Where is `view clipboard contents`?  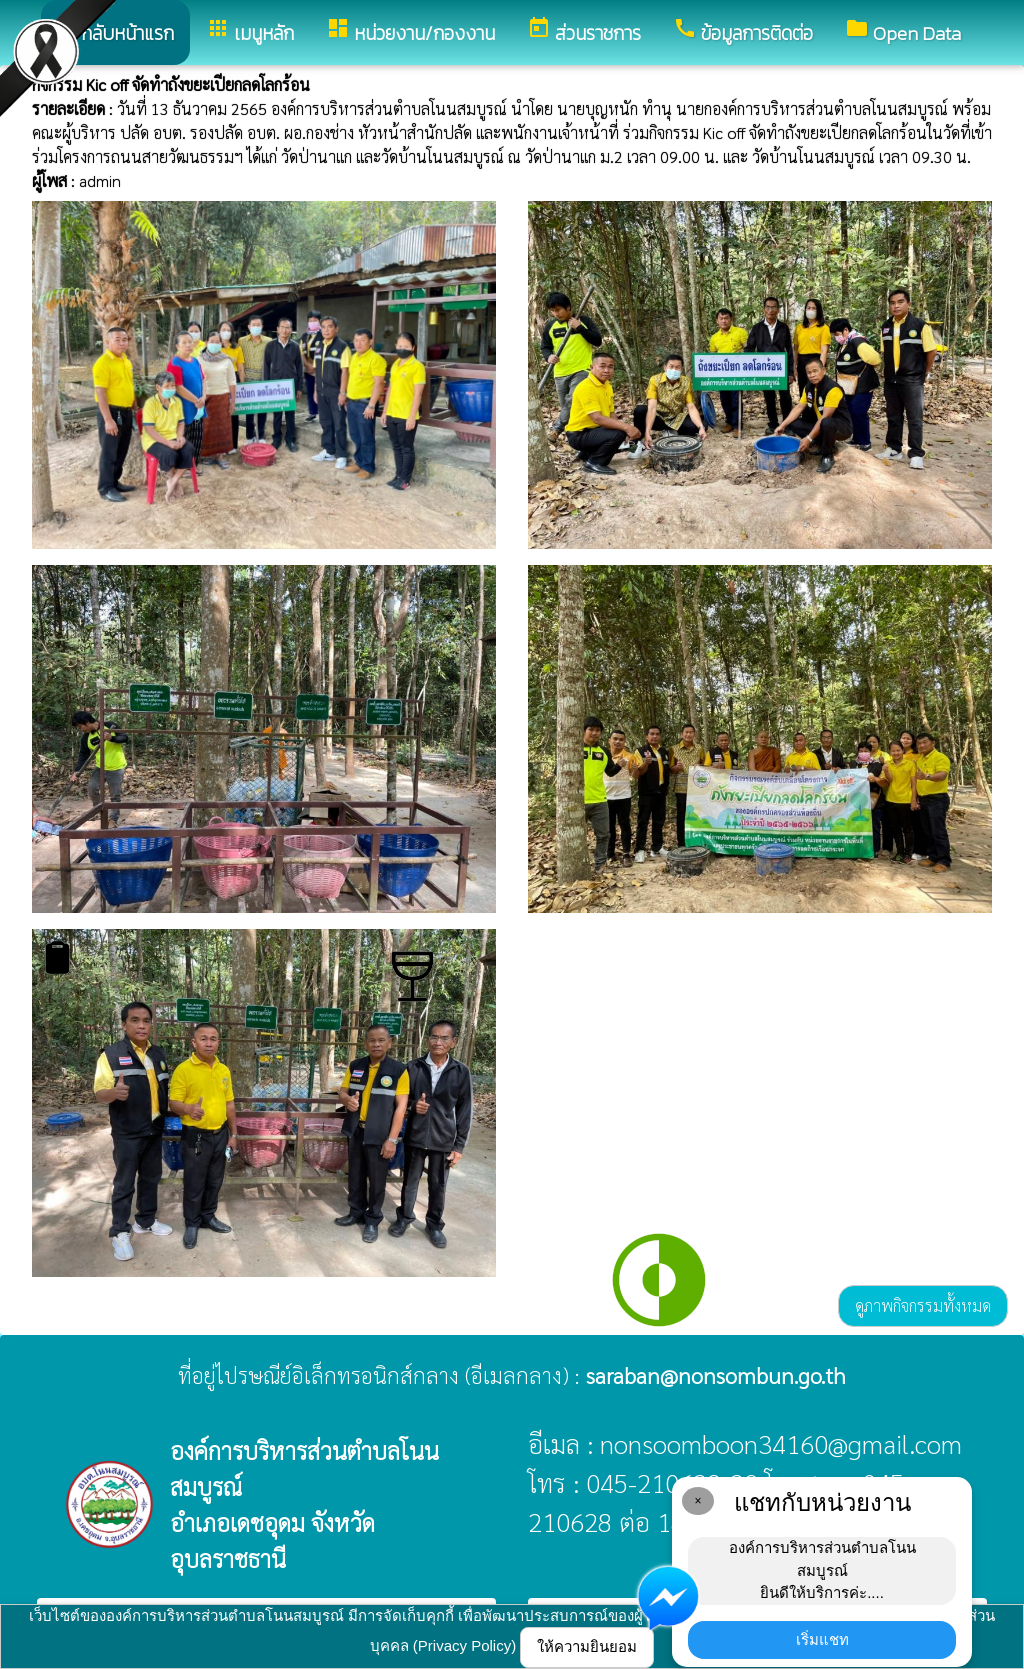 view clipboard contents is located at coordinates (57, 957).